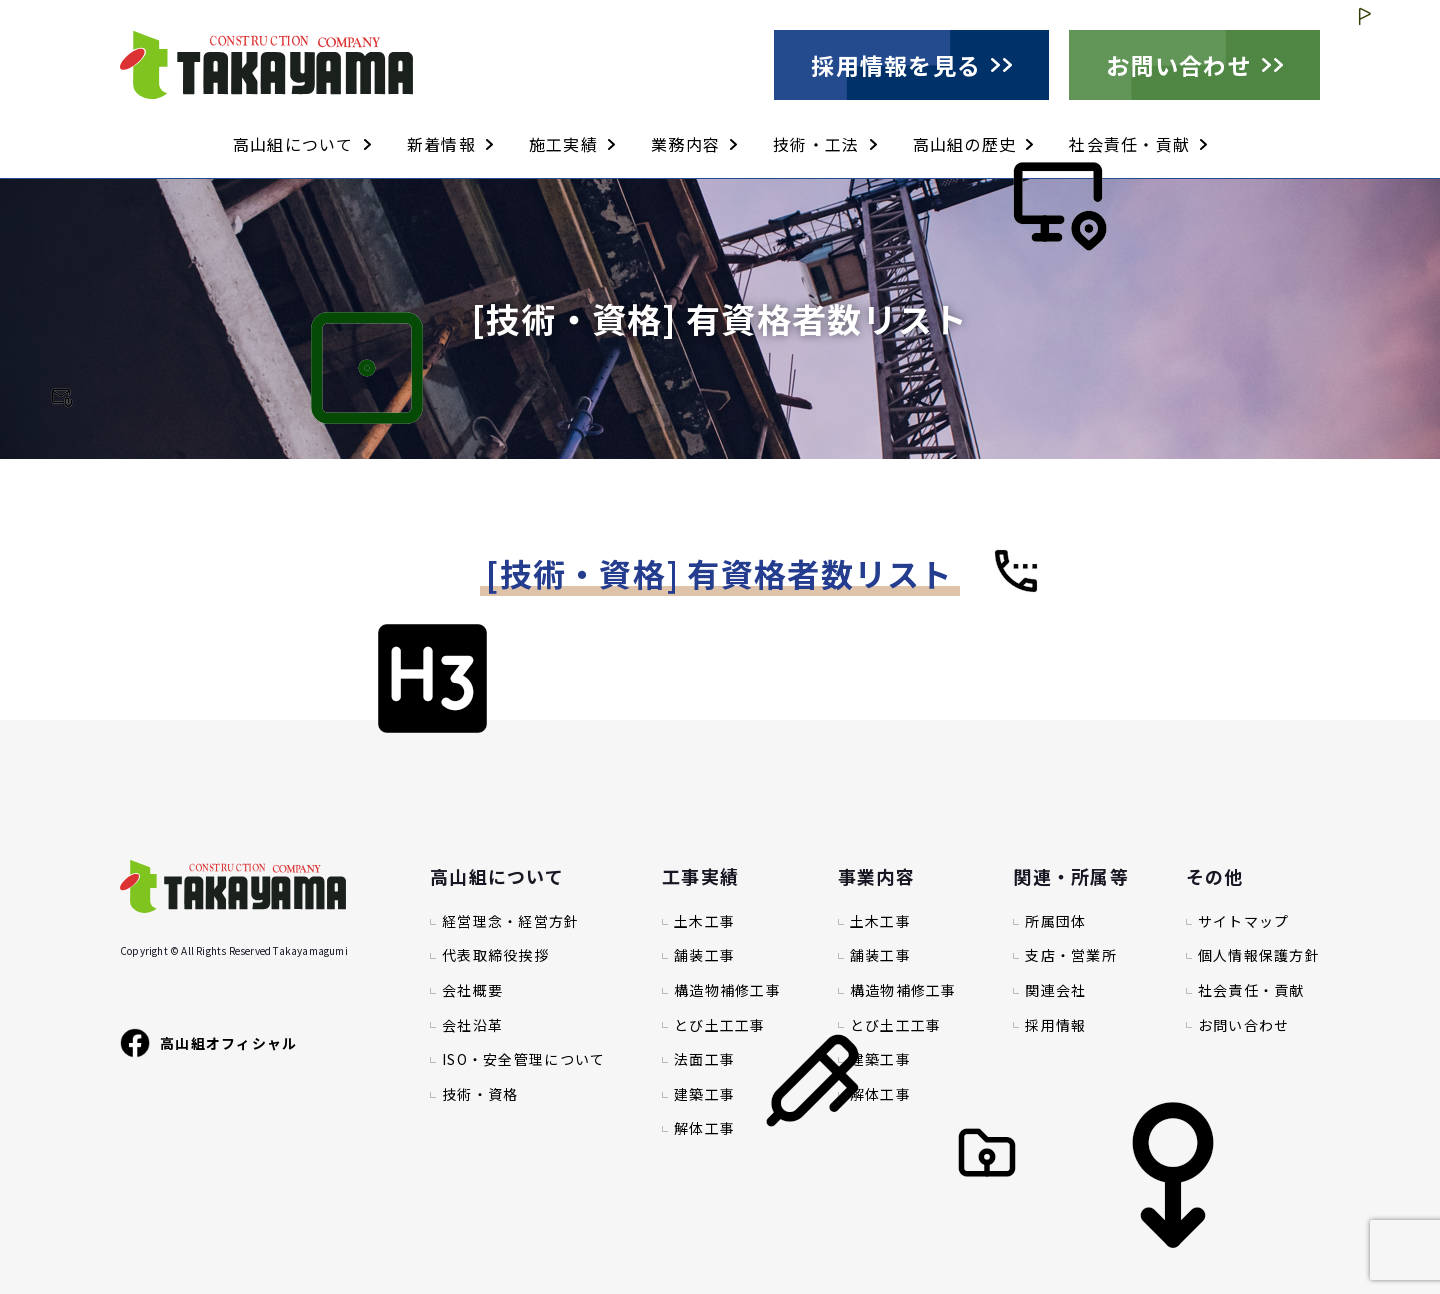 This screenshot has height=1294, width=1440. Describe the element at coordinates (987, 1154) in the screenshot. I see `access root directory` at that location.